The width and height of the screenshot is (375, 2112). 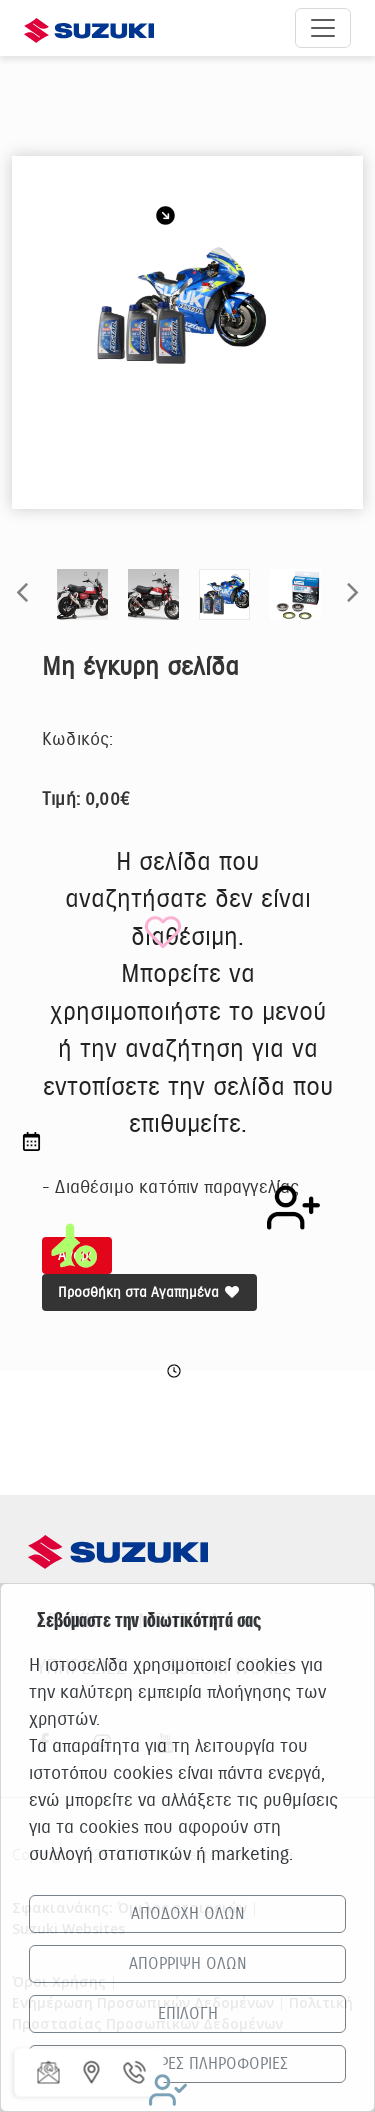 I want to click on navigate to the next section below, so click(x=165, y=215).